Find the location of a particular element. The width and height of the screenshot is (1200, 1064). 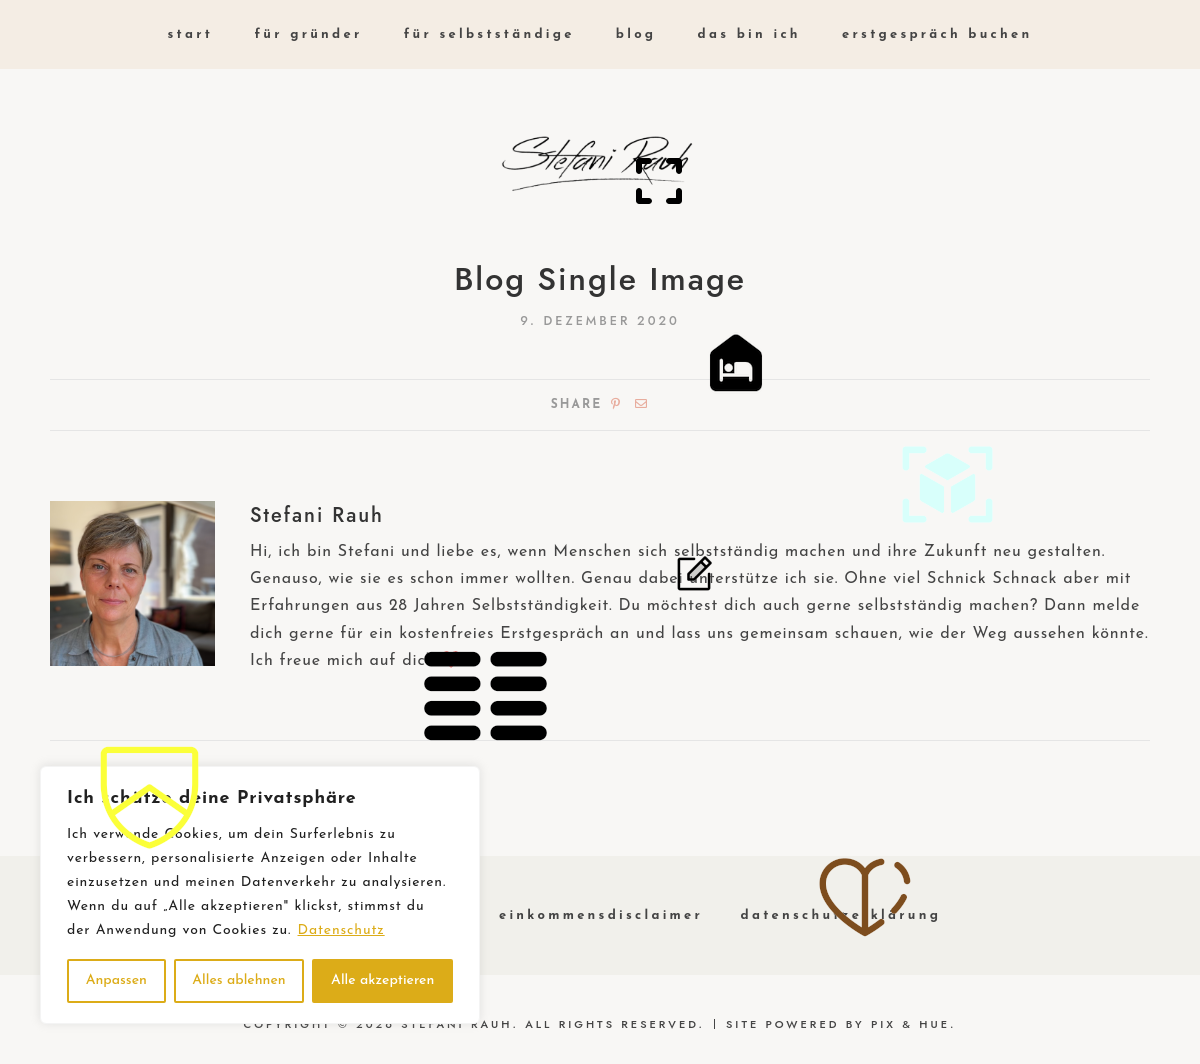

expand to fullscreen mode is located at coordinates (659, 181).